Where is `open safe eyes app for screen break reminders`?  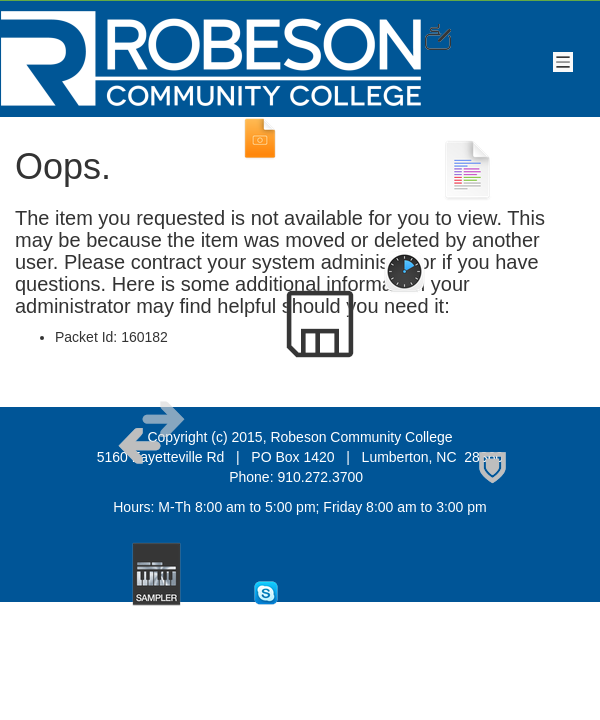
open safe eyes app for screen break reminders is located at coordinates (404, 271).